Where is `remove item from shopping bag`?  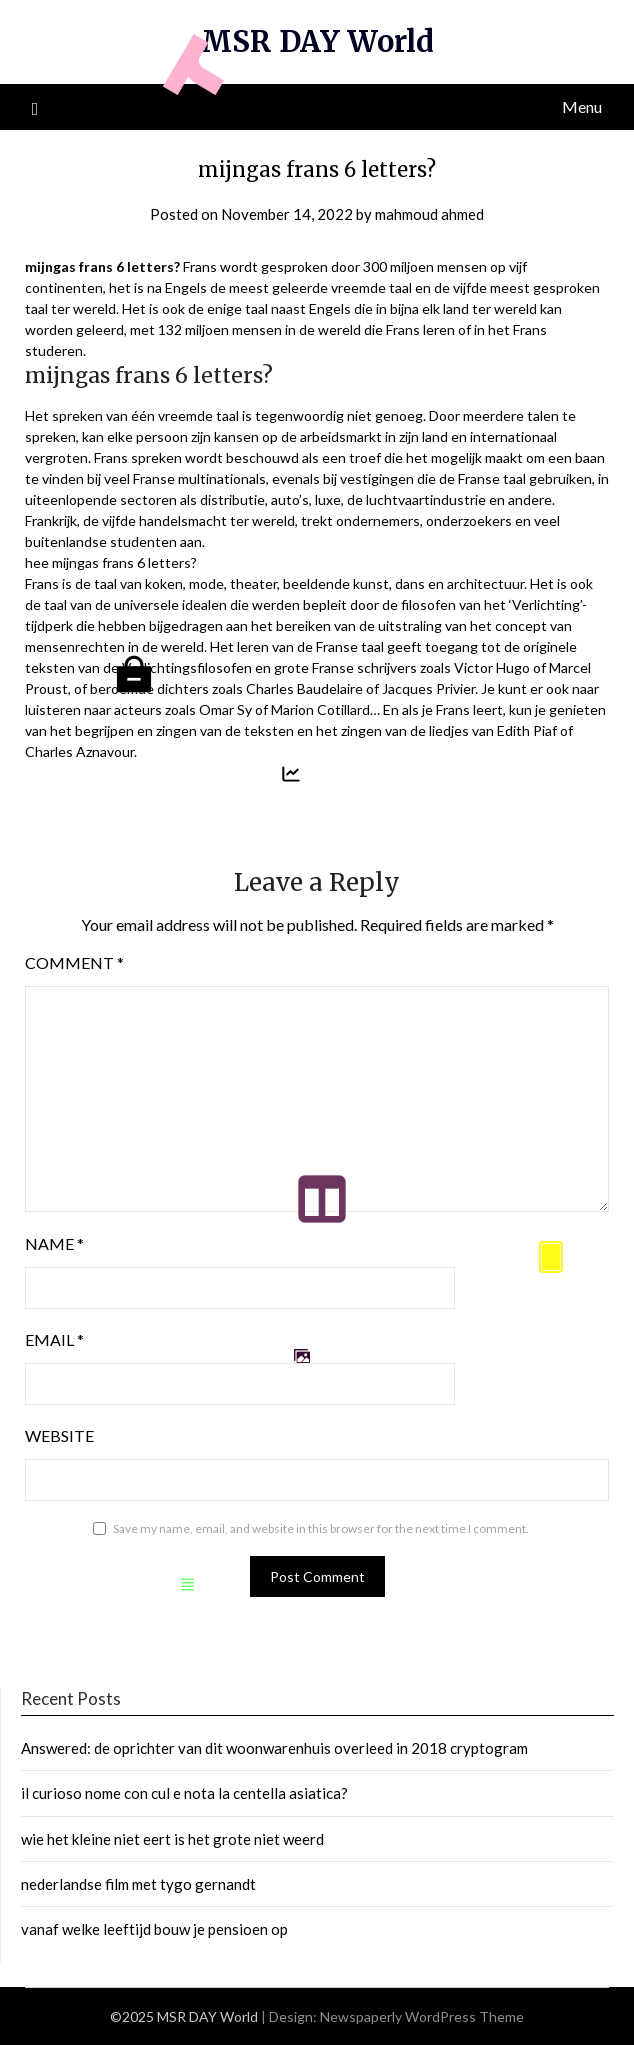
remove item from shopping bag is located at coordinates (134, 674).